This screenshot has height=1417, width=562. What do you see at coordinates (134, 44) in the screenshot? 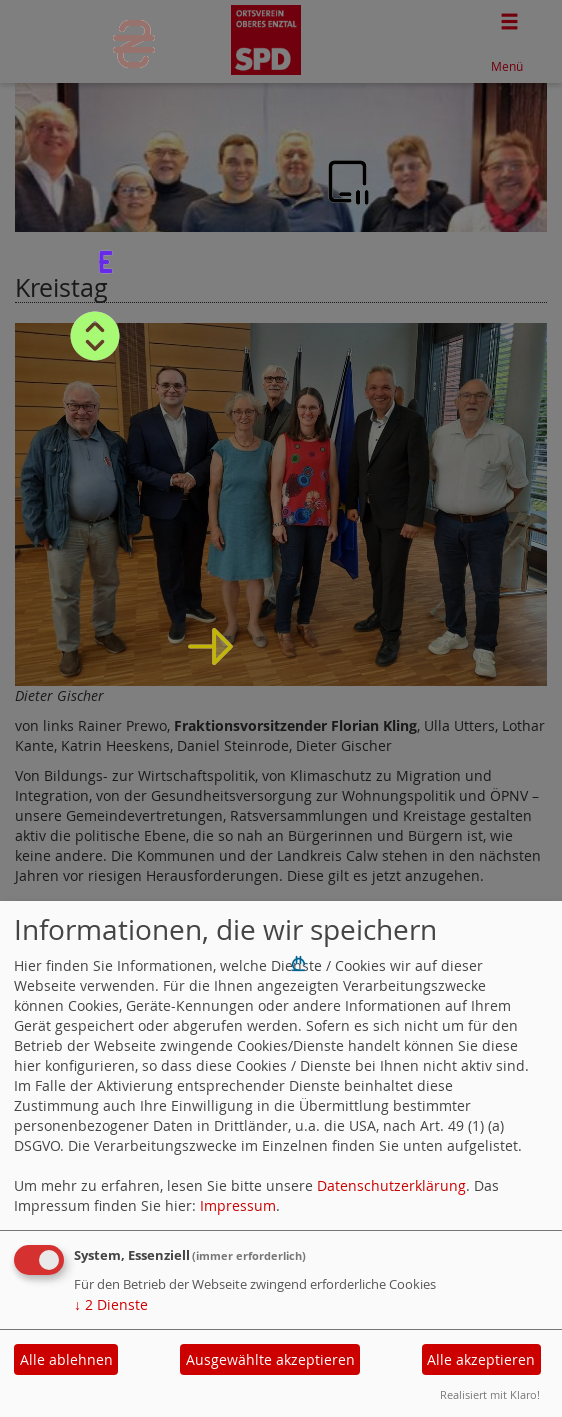
I see `indicates Ukrainian hryvnia currency` at bounding box center [134, 44].